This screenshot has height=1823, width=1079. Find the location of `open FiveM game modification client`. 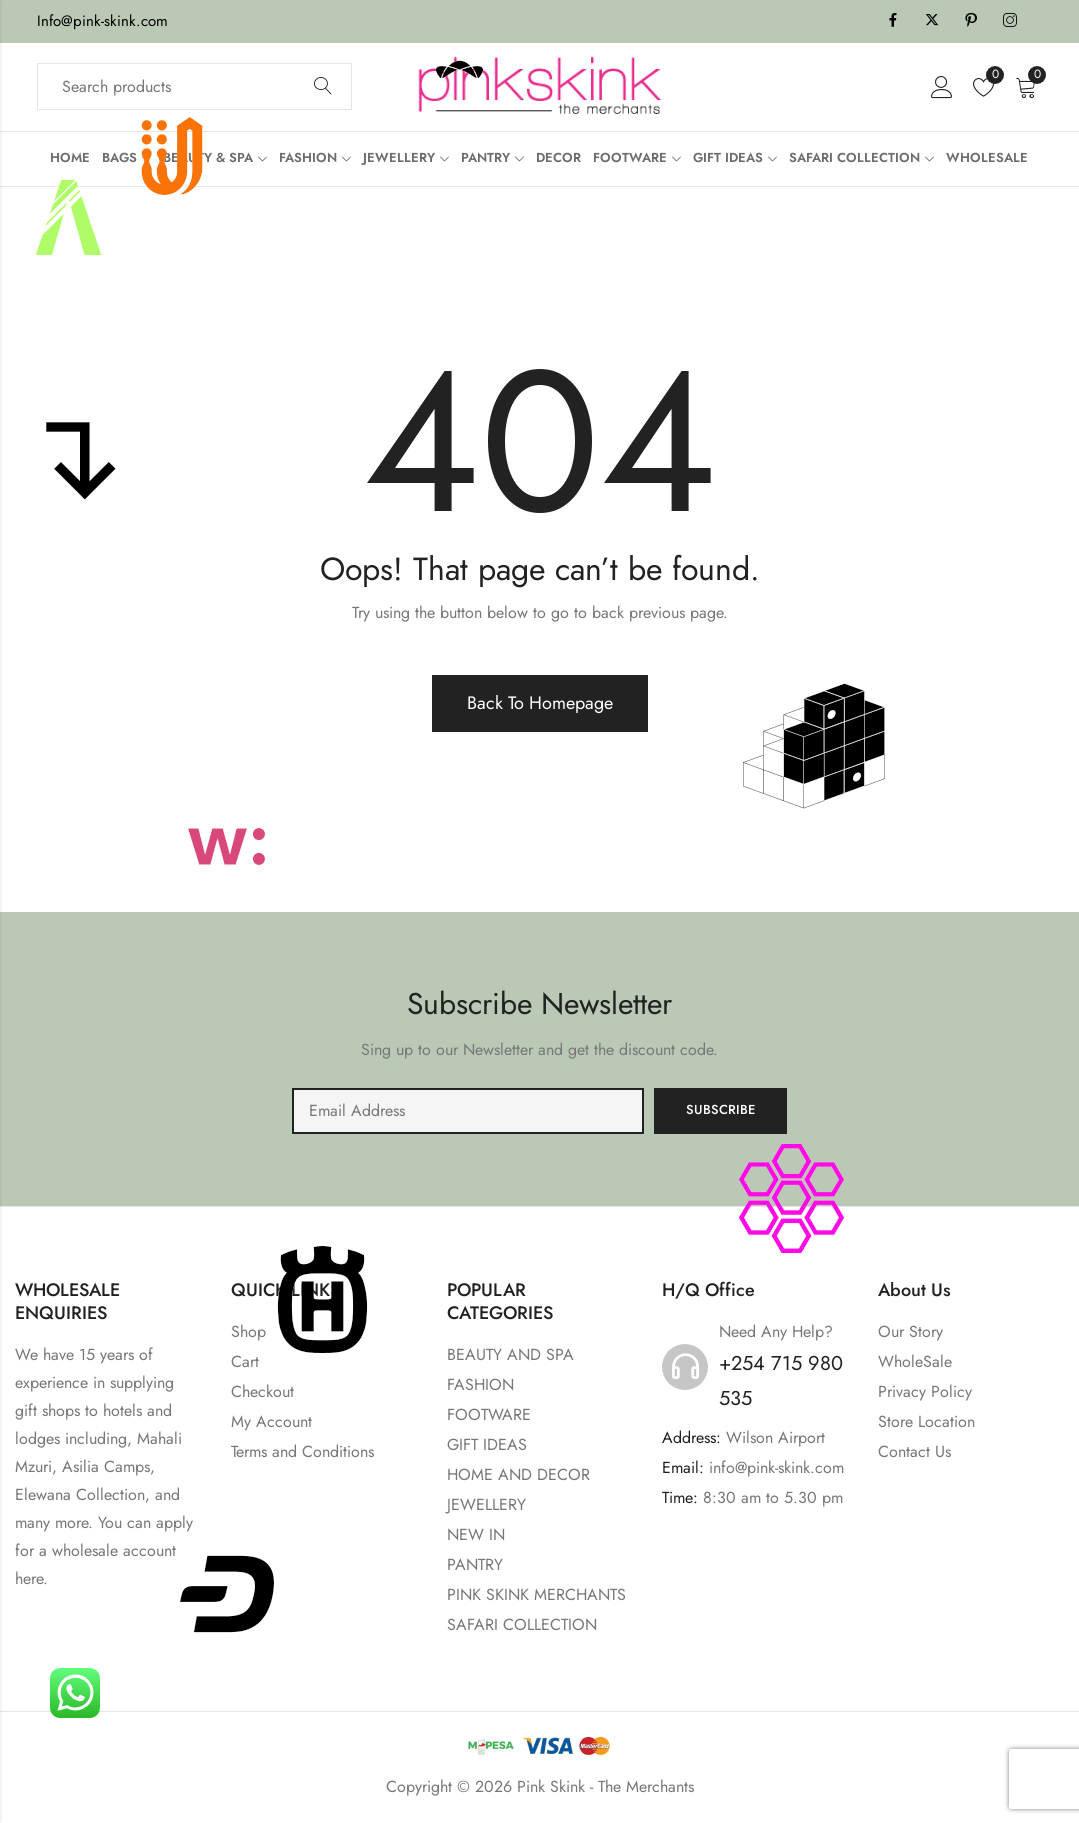

open FiveM game modification client is located at coordinates (68, 217).